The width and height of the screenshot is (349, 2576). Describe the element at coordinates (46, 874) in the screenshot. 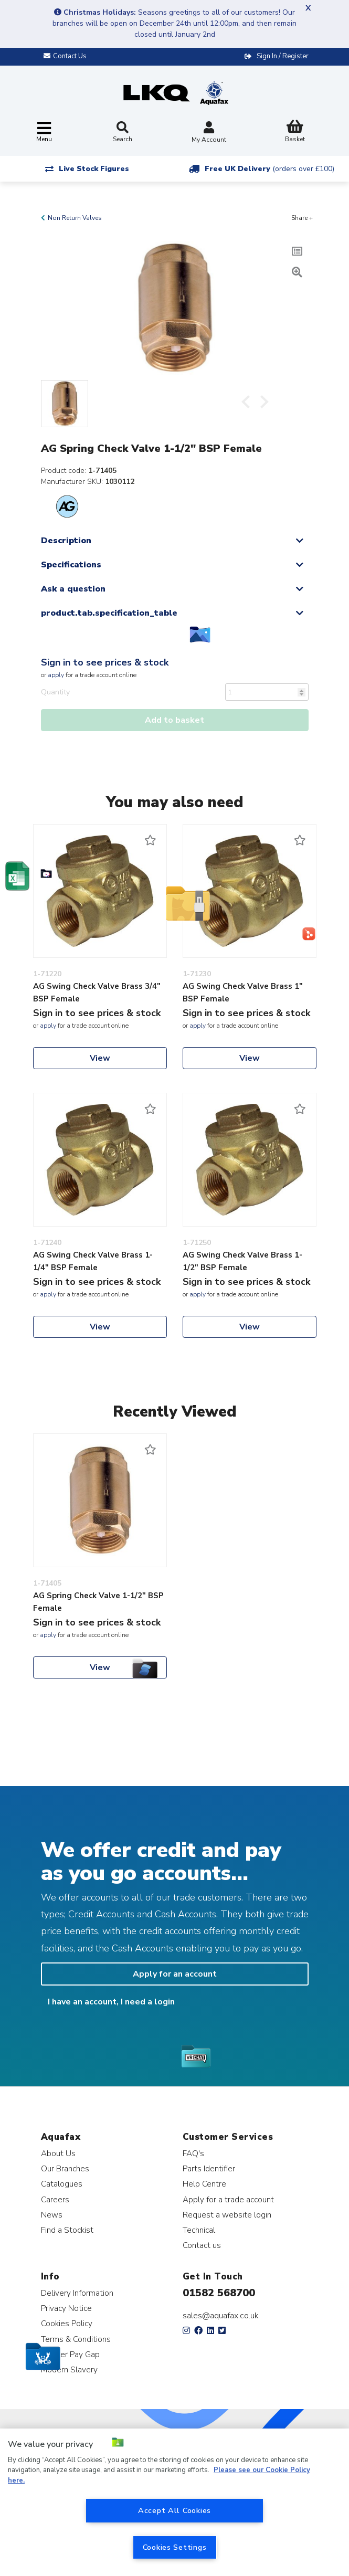

I see `open folder containing youtube vanced files` at that location.